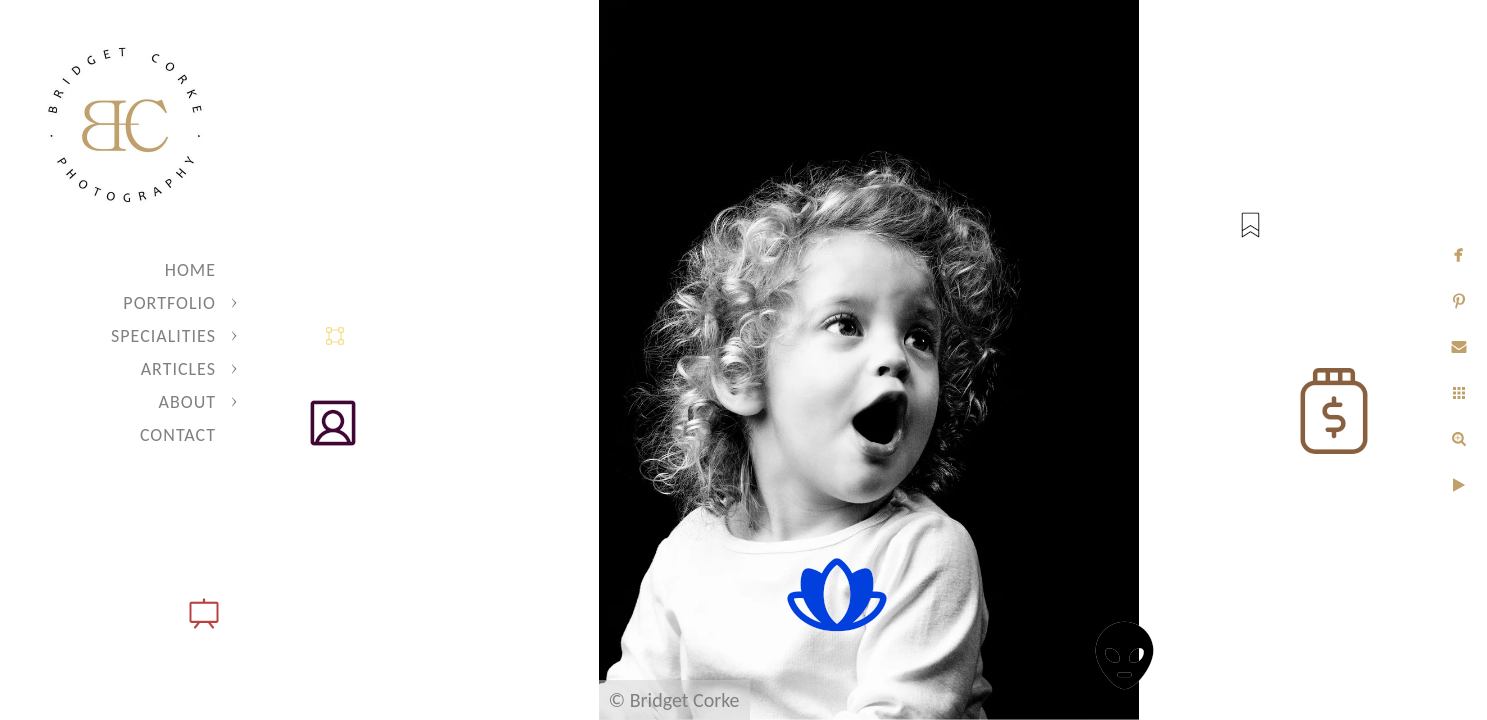 Image resolution: width=1487 pixels, height=720 pixels. I want to click on indicates extraterrestrial or sci-fi themed content, so click(1124, 655).